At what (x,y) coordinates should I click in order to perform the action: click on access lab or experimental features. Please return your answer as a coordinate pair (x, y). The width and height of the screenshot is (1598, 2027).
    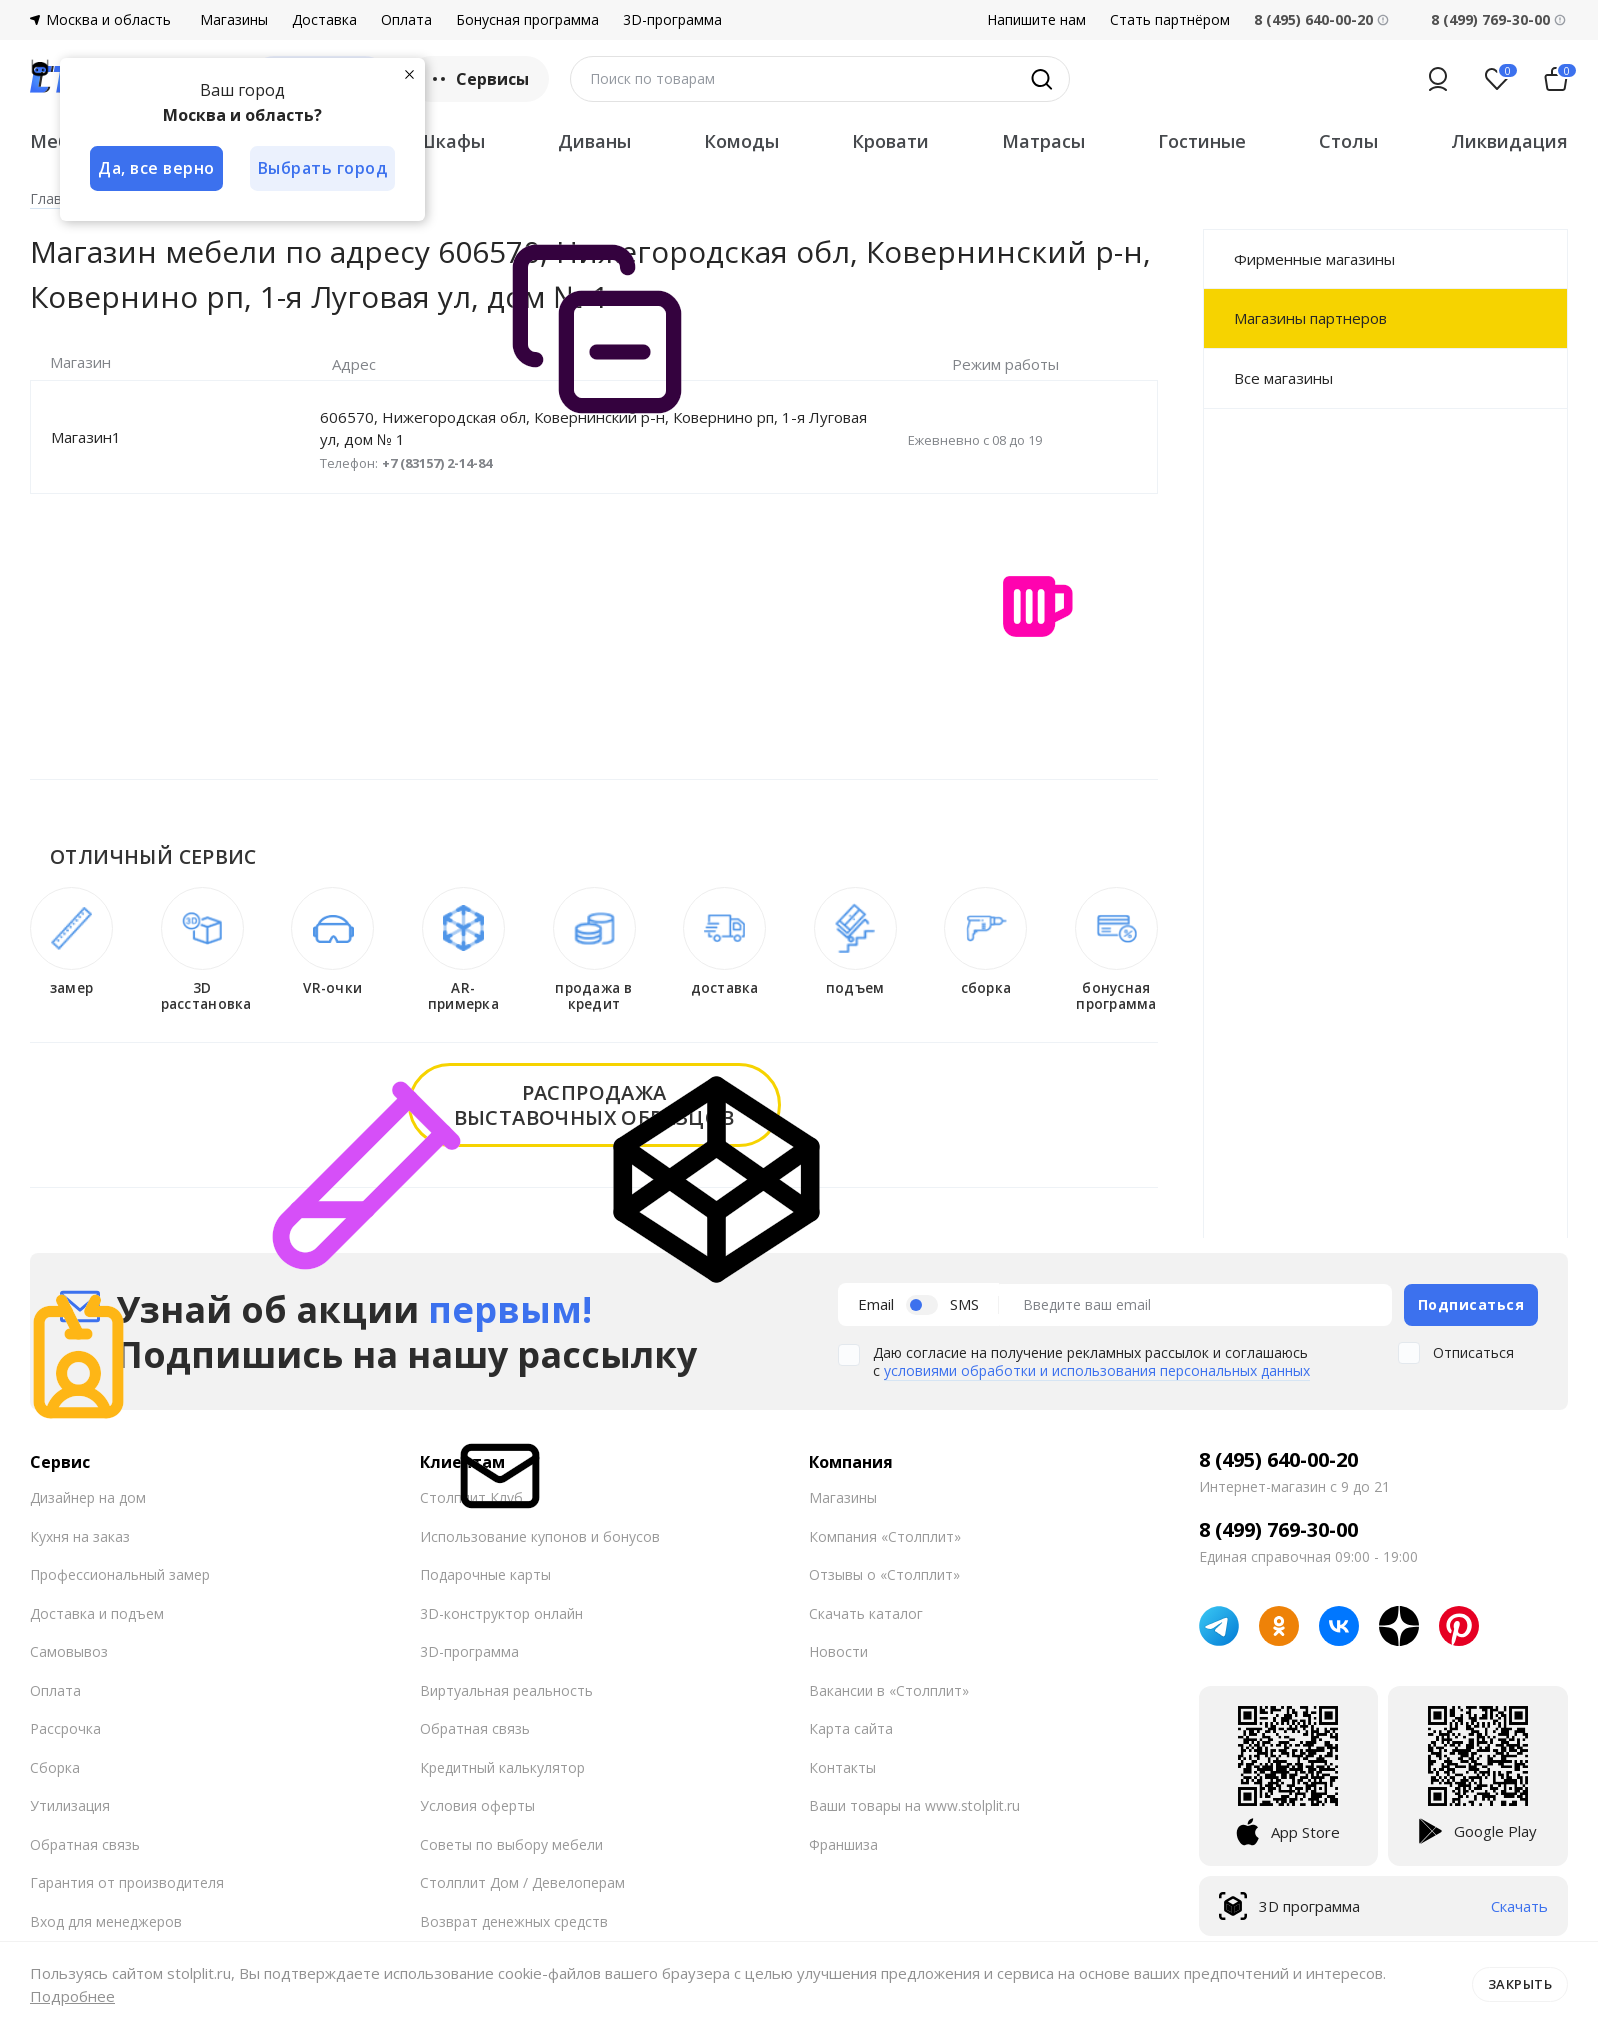
    Looking at the image, I should click on (366, 1175).